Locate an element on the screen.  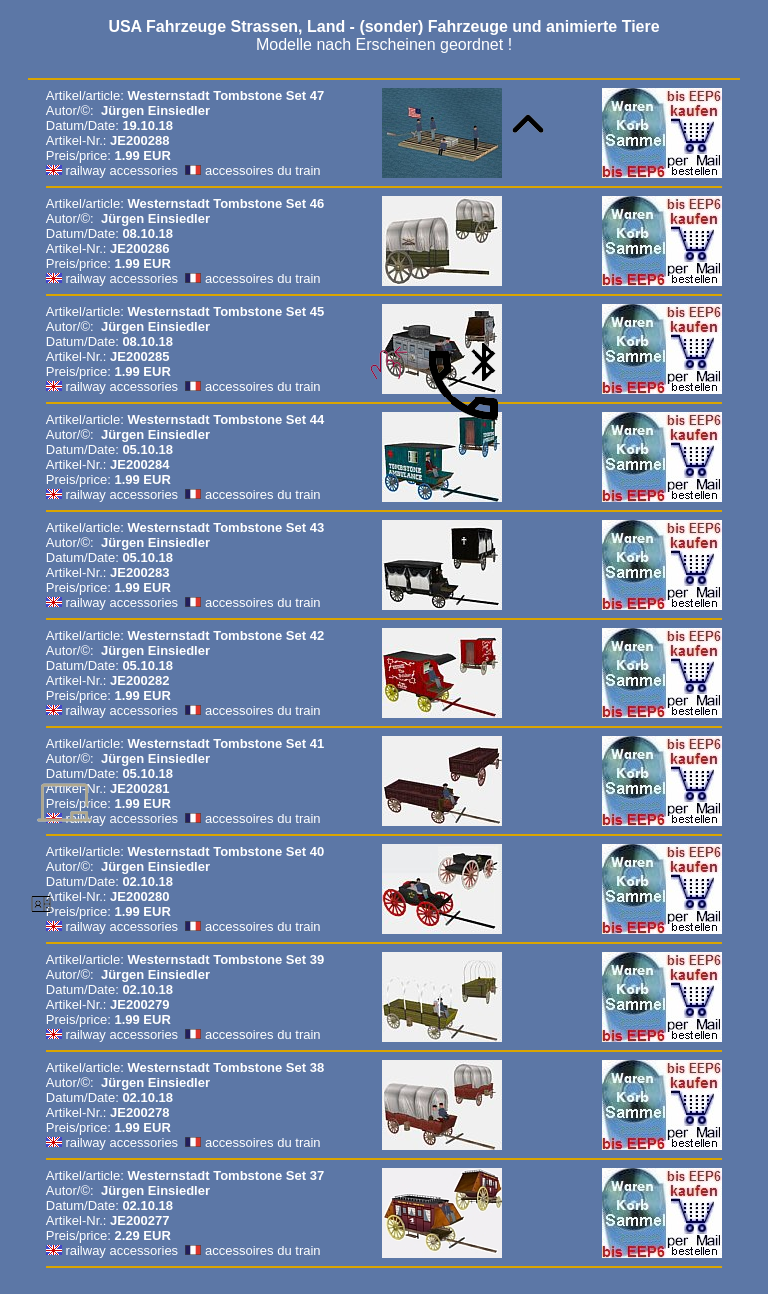
collapse an expanded section is located at coordinates (528, 125).